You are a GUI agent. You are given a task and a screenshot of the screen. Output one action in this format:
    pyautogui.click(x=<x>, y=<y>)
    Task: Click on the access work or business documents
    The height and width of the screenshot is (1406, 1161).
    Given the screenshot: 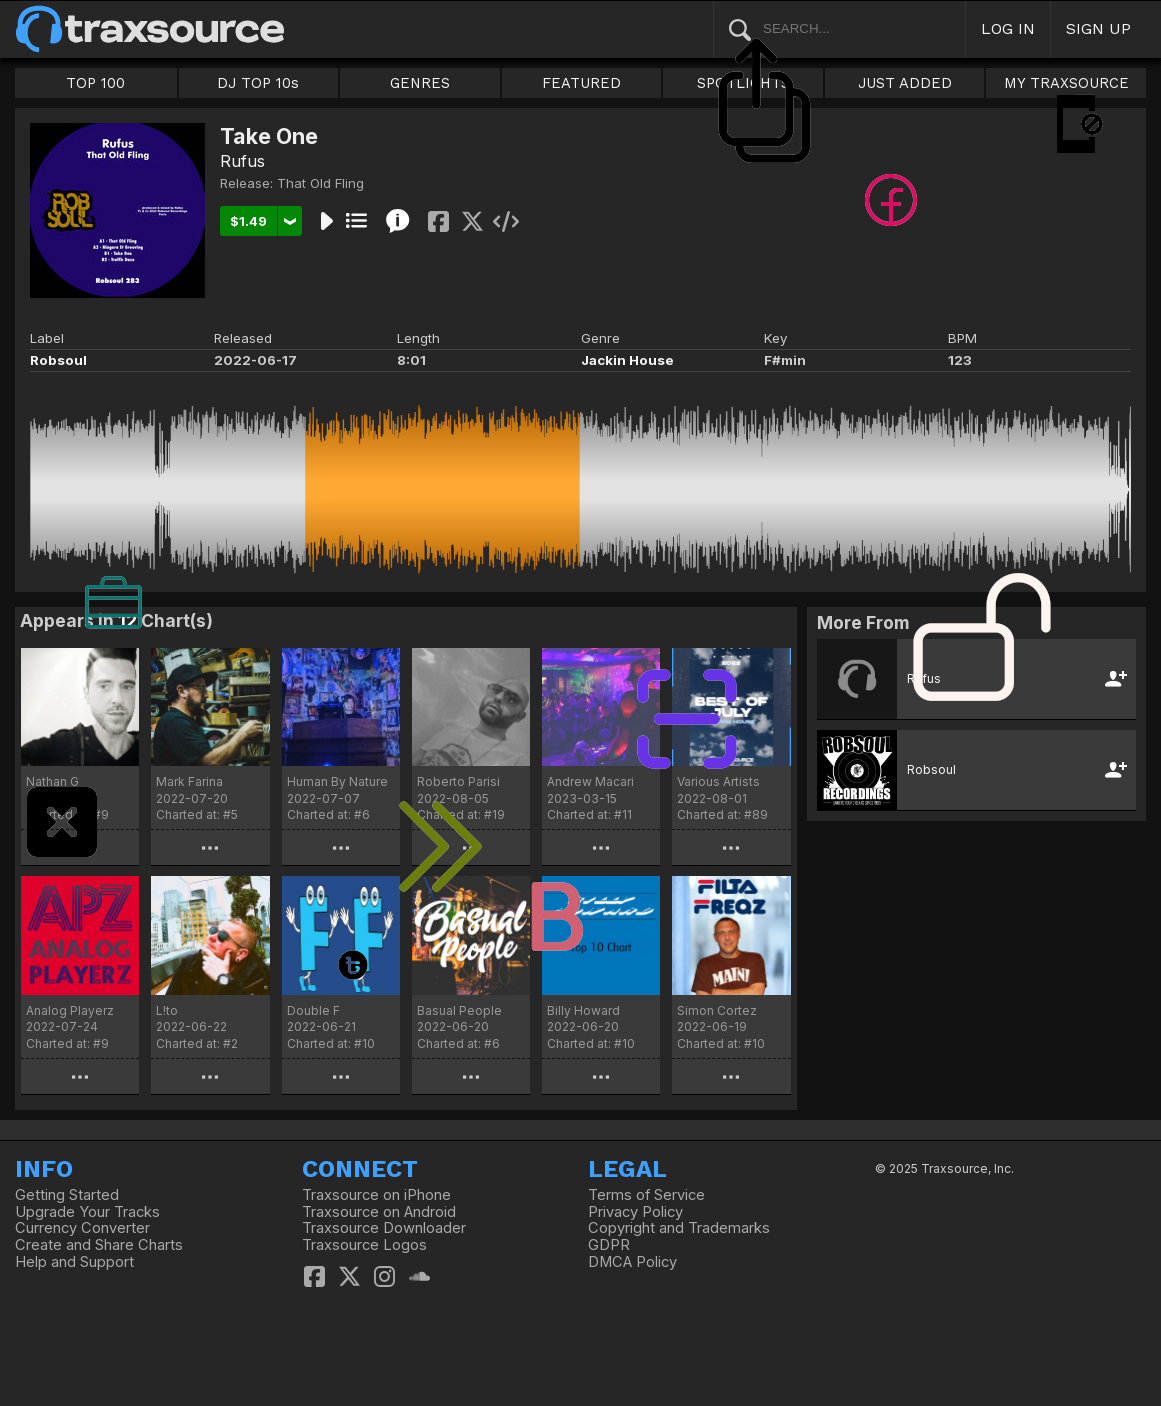 What is the action you would take?
    pyautogui.click(x=113, y=604)
    